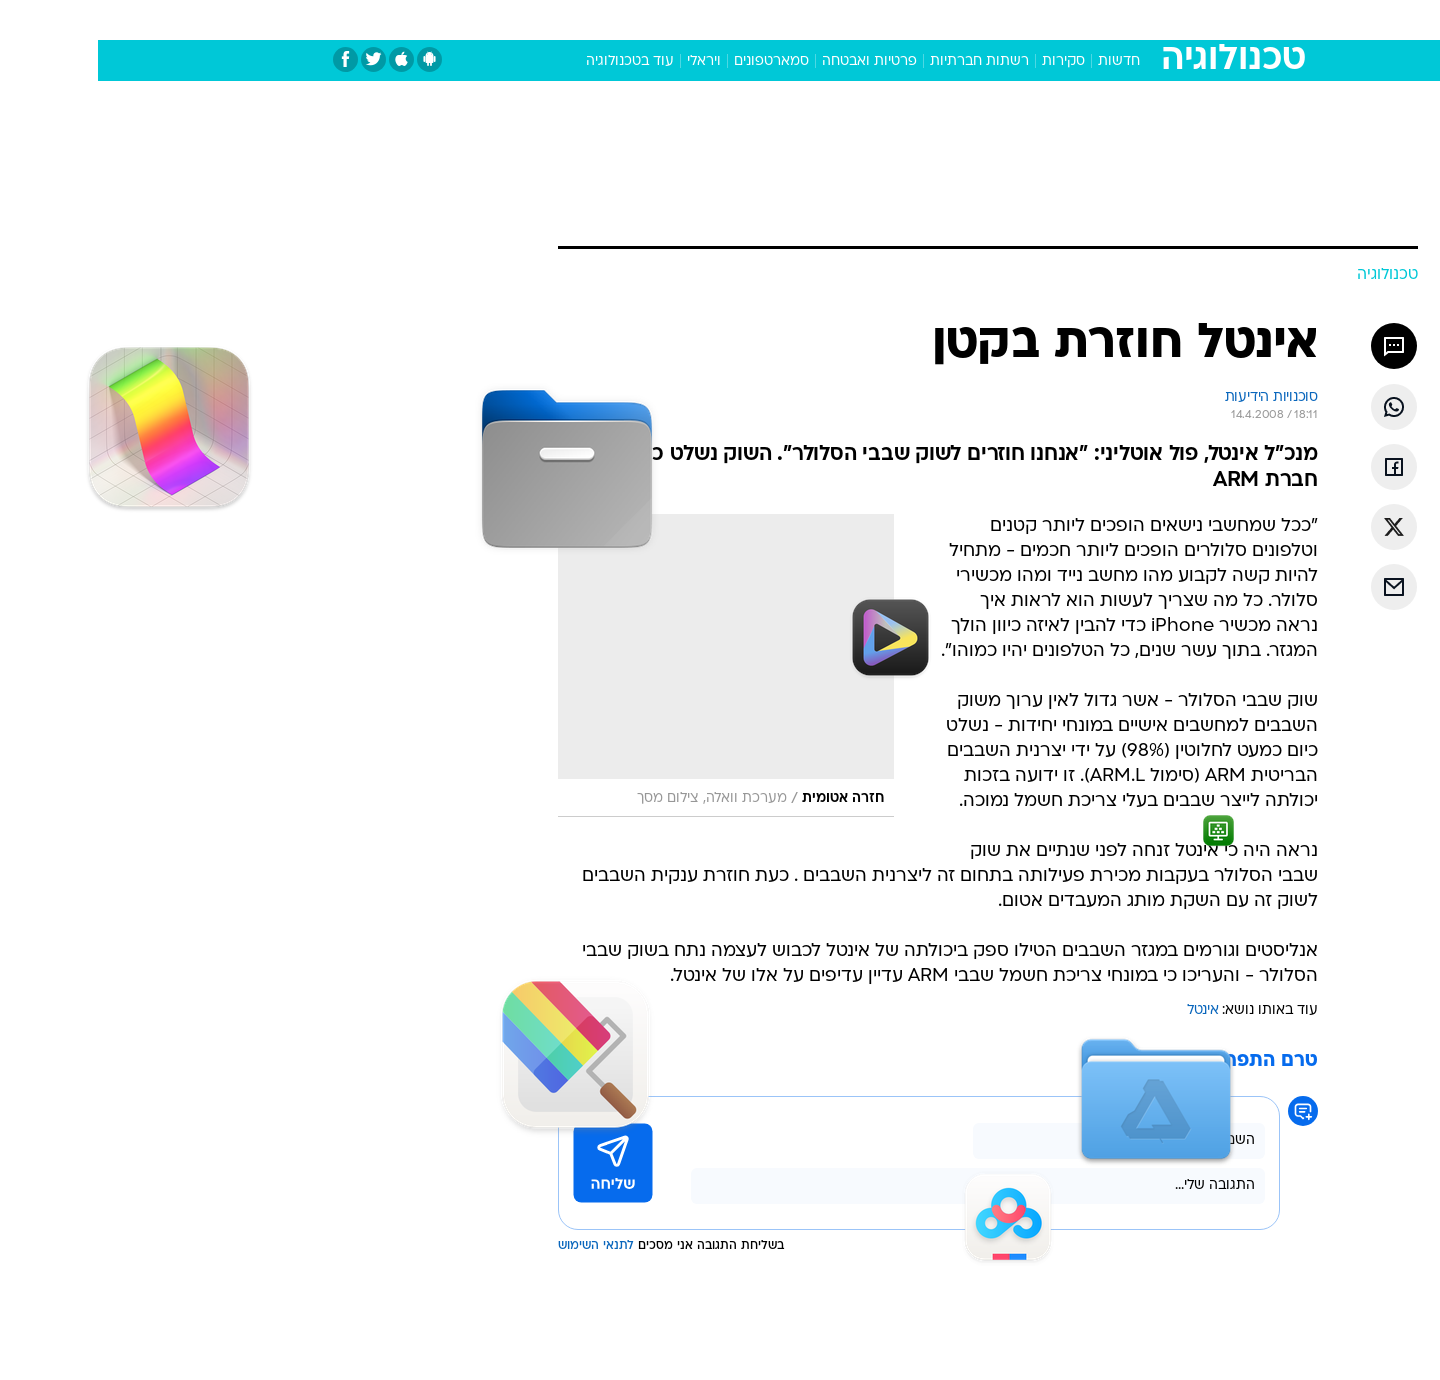 This screenshot has height=1380, width=1440. Describe the element at coordinates (1156, 1099) in the screenshot. I see `open Affinity app files folder` at that location.